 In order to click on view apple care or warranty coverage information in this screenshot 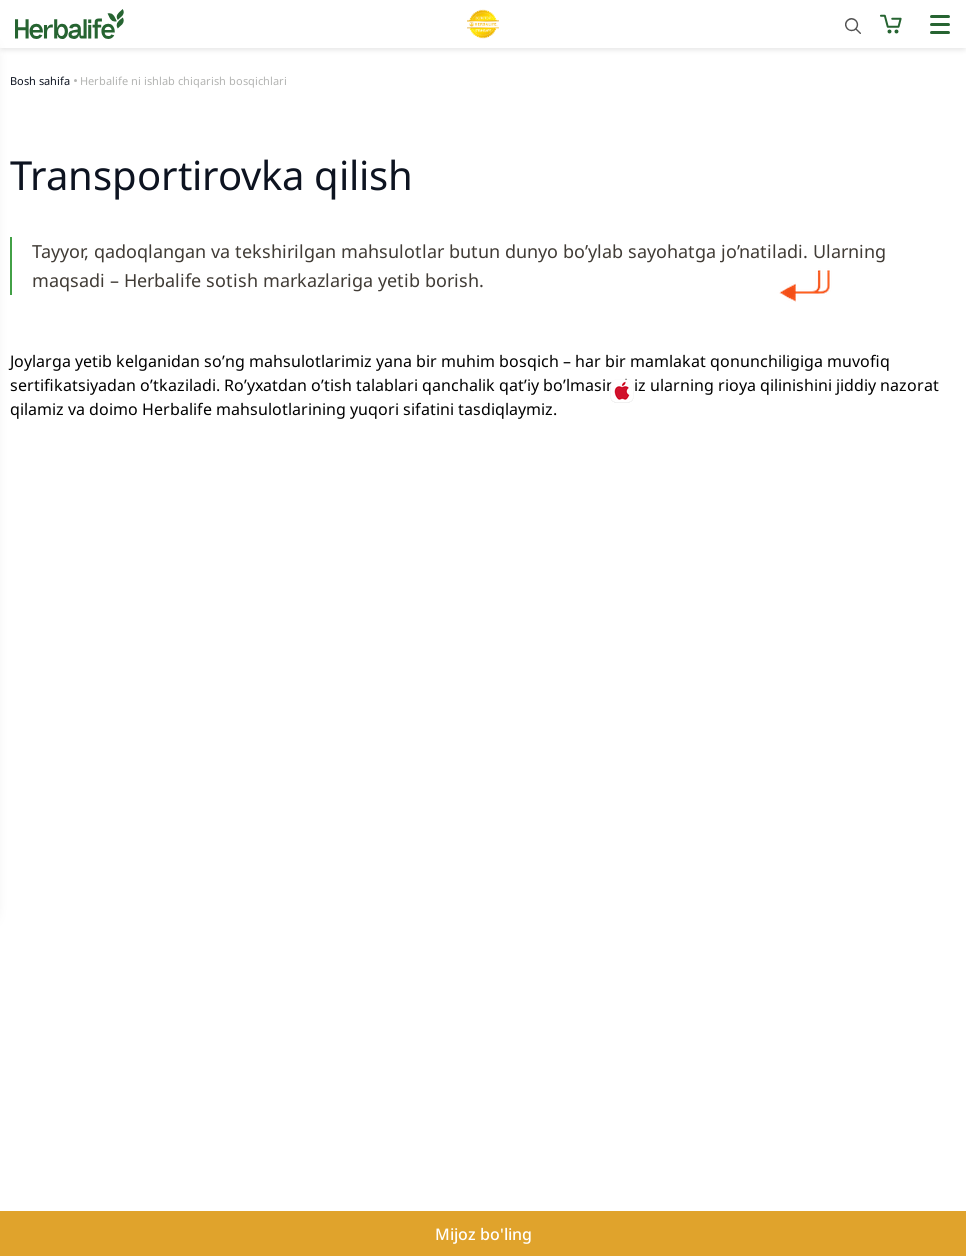, I will do `click(622, 391)`.